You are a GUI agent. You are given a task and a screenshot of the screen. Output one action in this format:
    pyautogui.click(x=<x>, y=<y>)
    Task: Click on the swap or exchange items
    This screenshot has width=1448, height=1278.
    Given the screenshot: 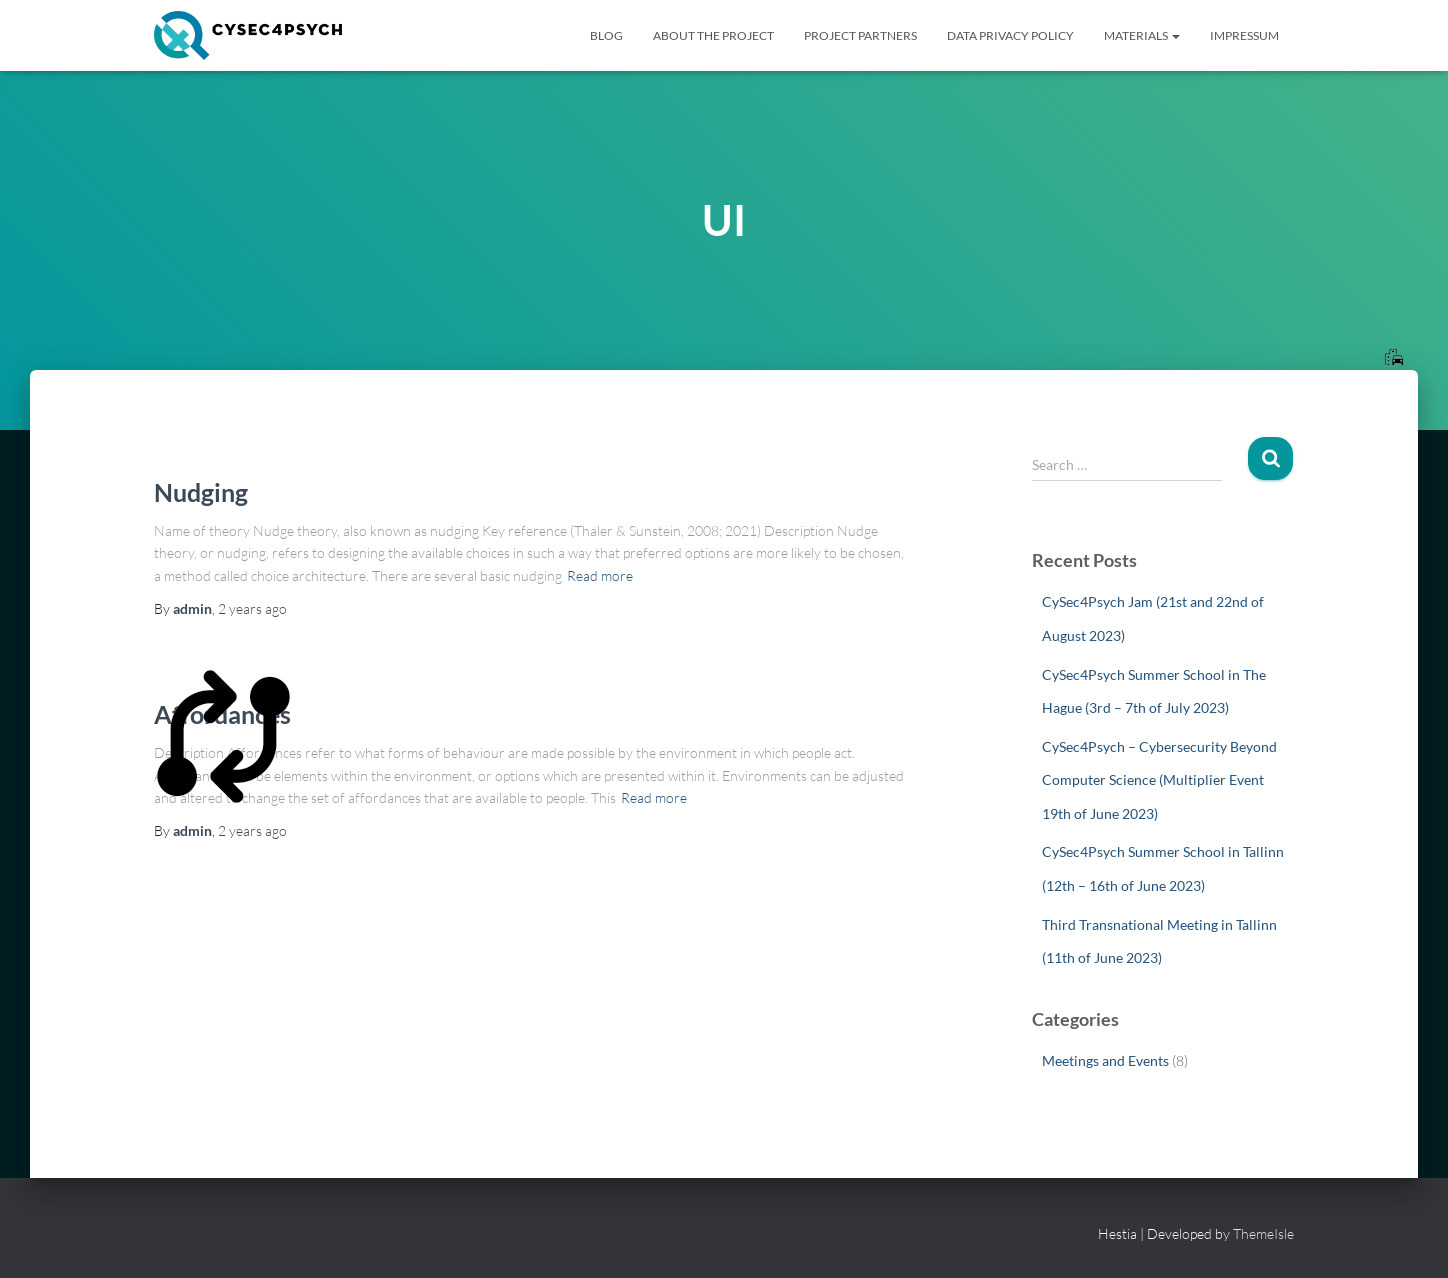 What is the action you would take?
    pyautogui.click(x=223, y=736)
    